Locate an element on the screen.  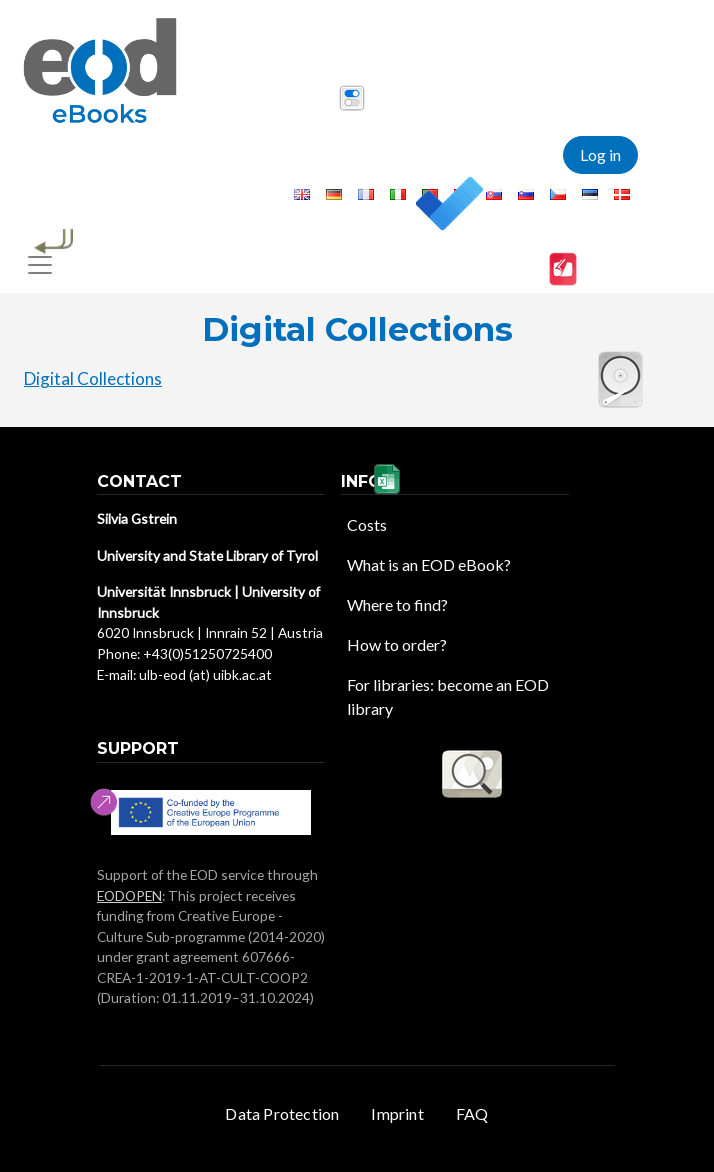
an eps vector image file is located at coordinates (563, 269).